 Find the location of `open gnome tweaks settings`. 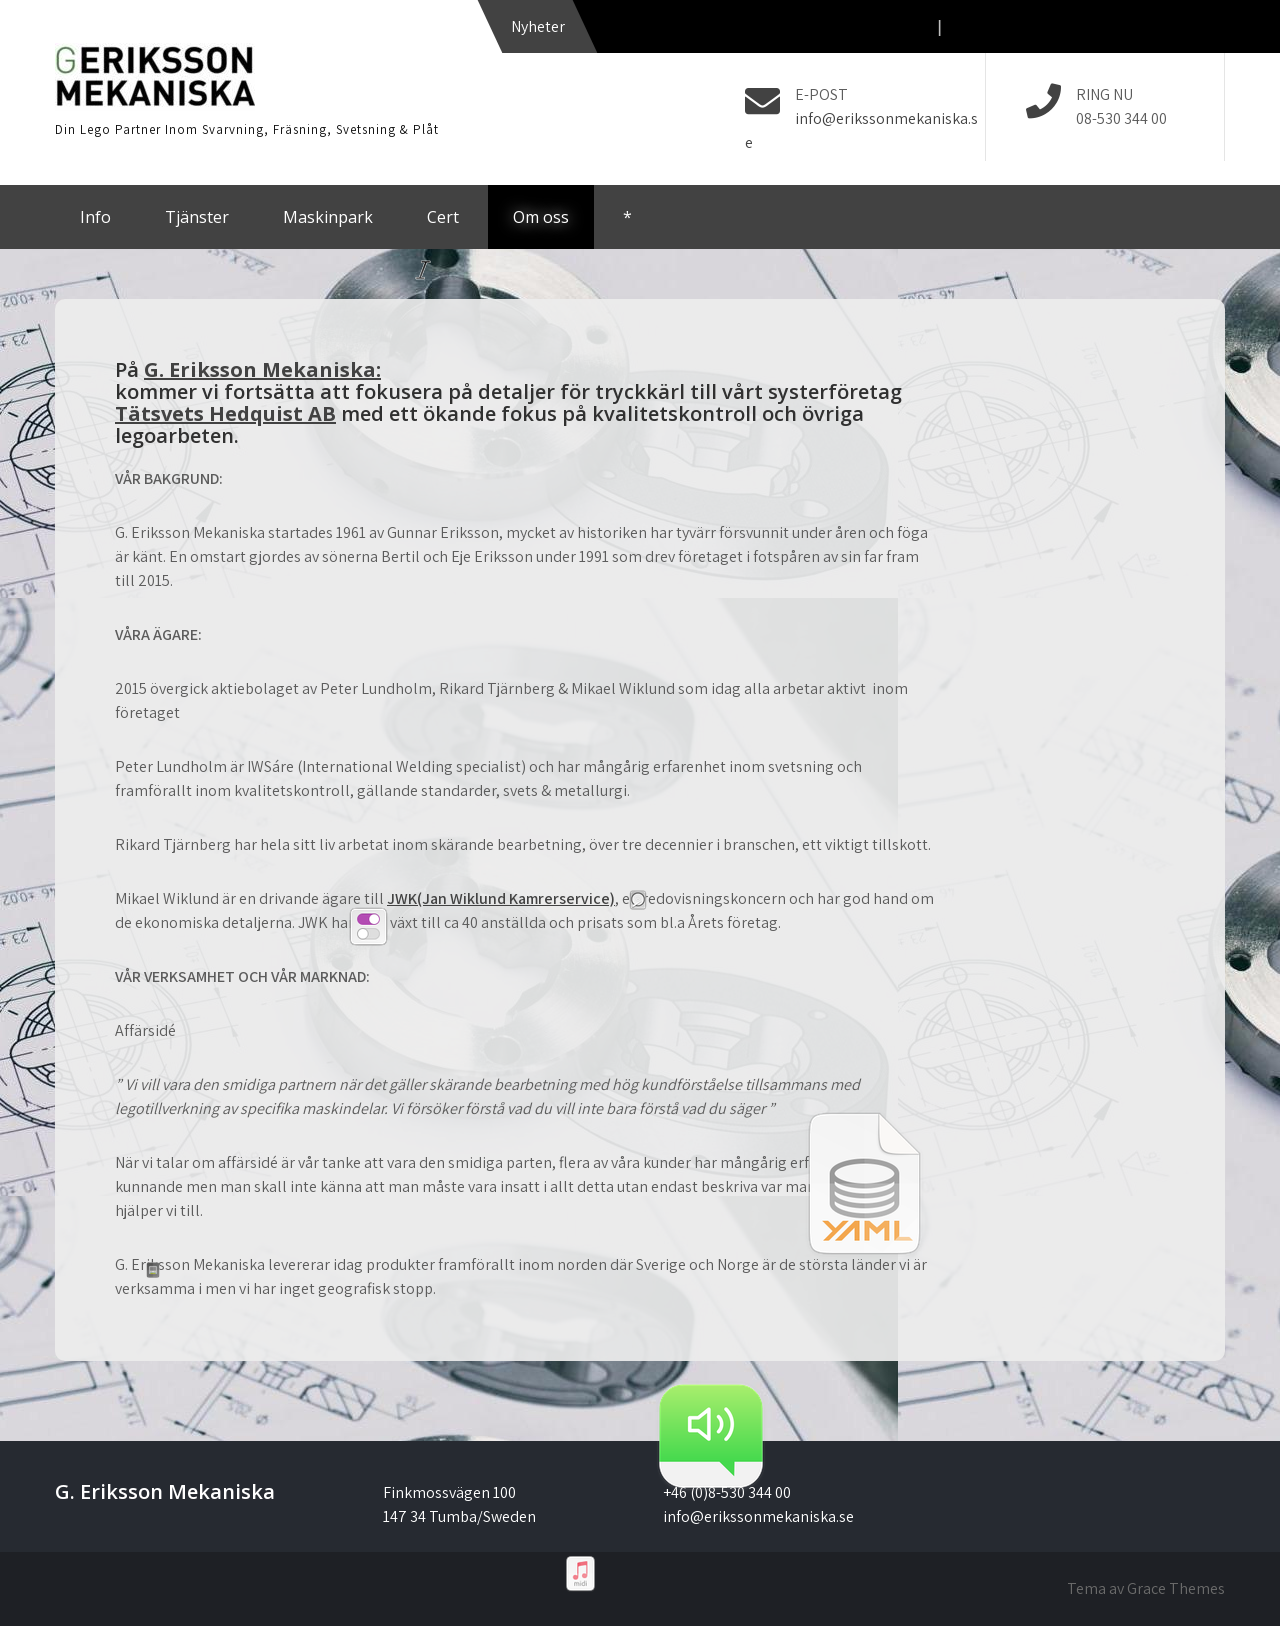

open gnome tweaks settings is located at coordinates (368, 926).